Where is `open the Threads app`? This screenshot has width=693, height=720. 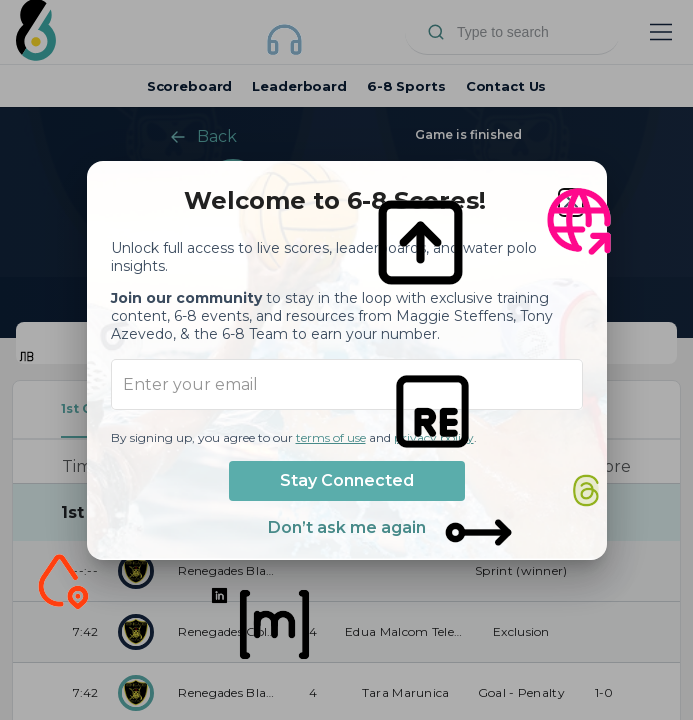 open the Threads app is located at coordinates (586, 490).